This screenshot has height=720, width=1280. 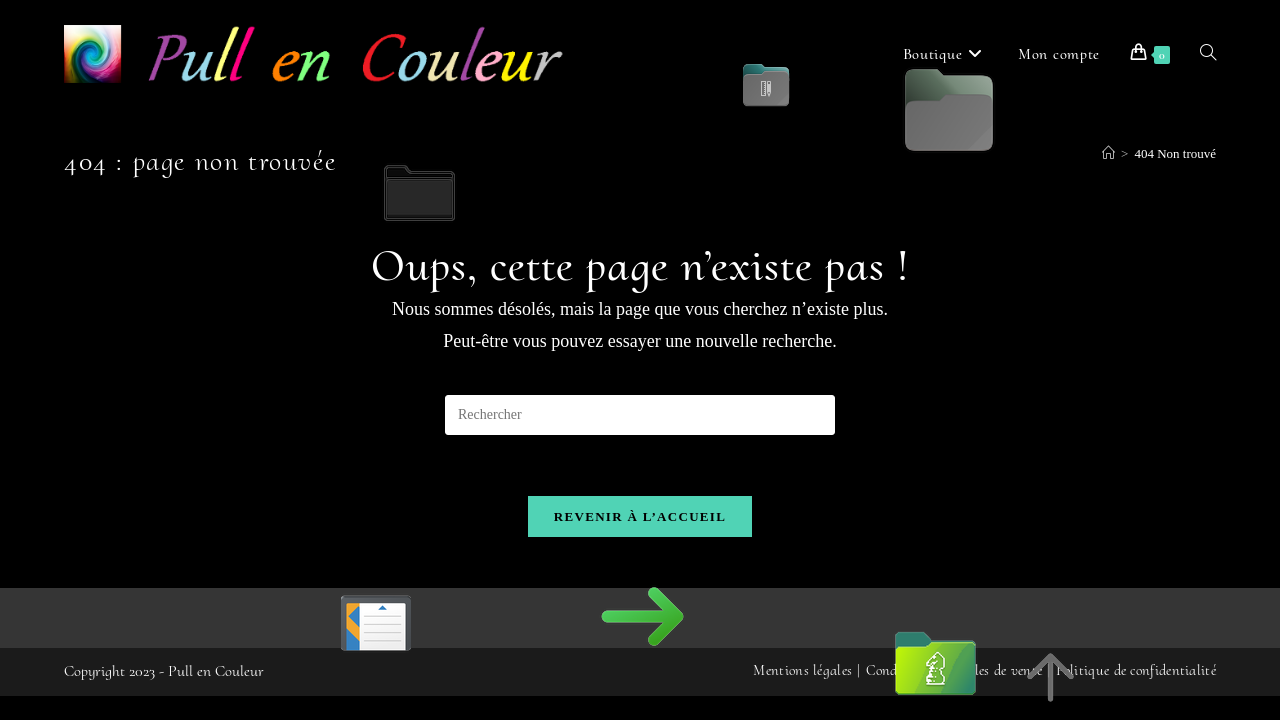 What do you see at coordinates (935, 665) in the screenshot?
I see `open game jolt chess or strategy games folder` at bounding box center [935, 665].